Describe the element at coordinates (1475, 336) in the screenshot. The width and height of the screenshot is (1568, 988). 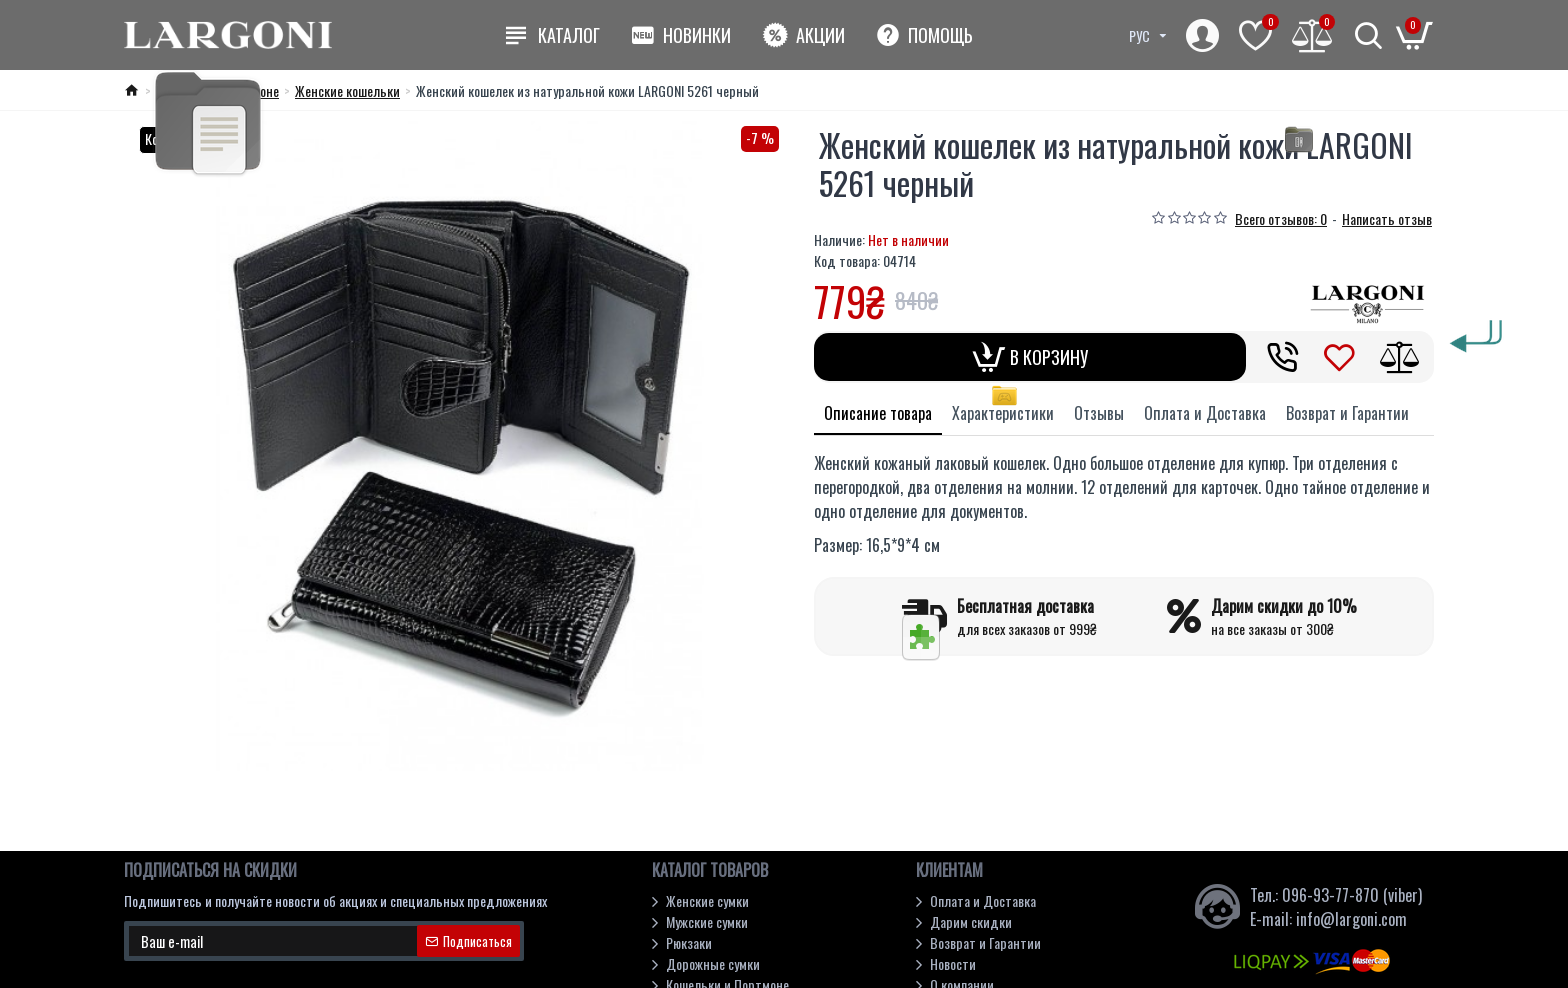
I see `reply to all recipients of an email` at that location.